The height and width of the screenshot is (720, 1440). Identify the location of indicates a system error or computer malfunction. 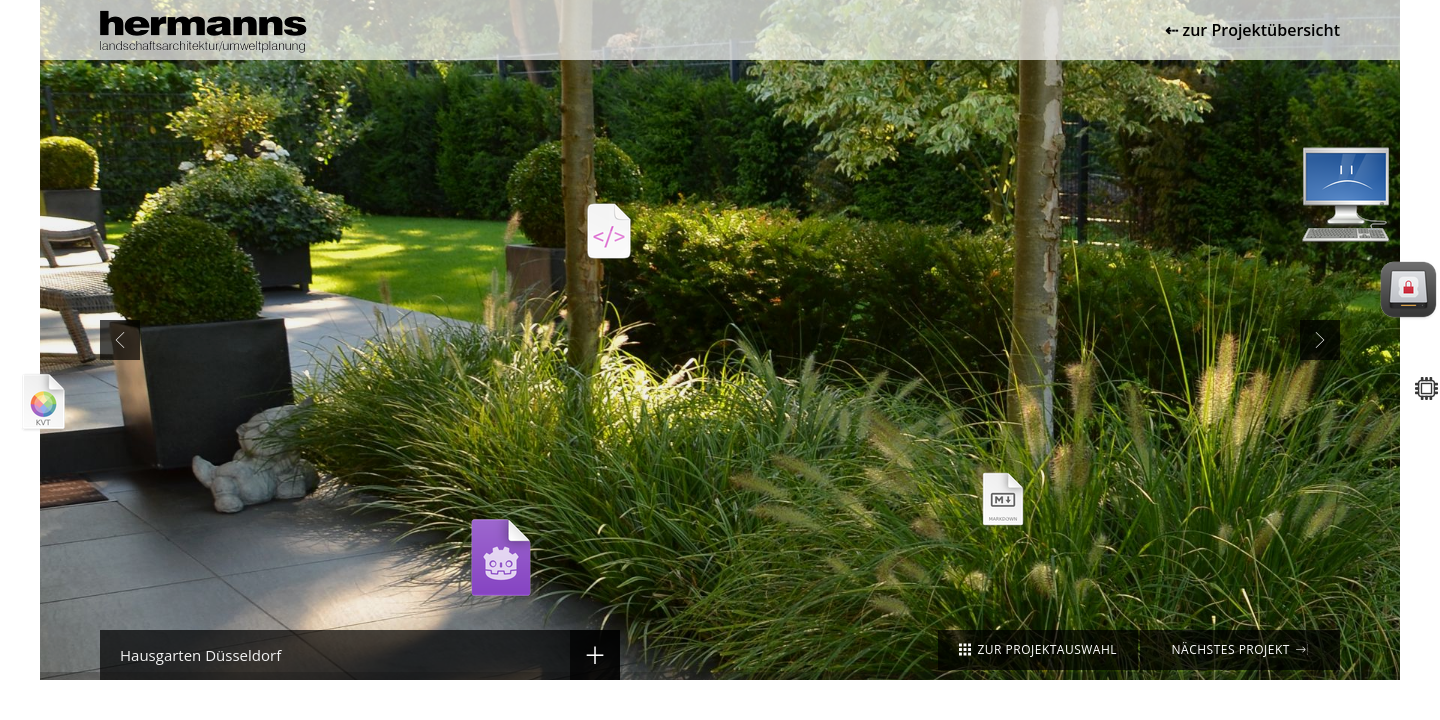
(1346, 196).